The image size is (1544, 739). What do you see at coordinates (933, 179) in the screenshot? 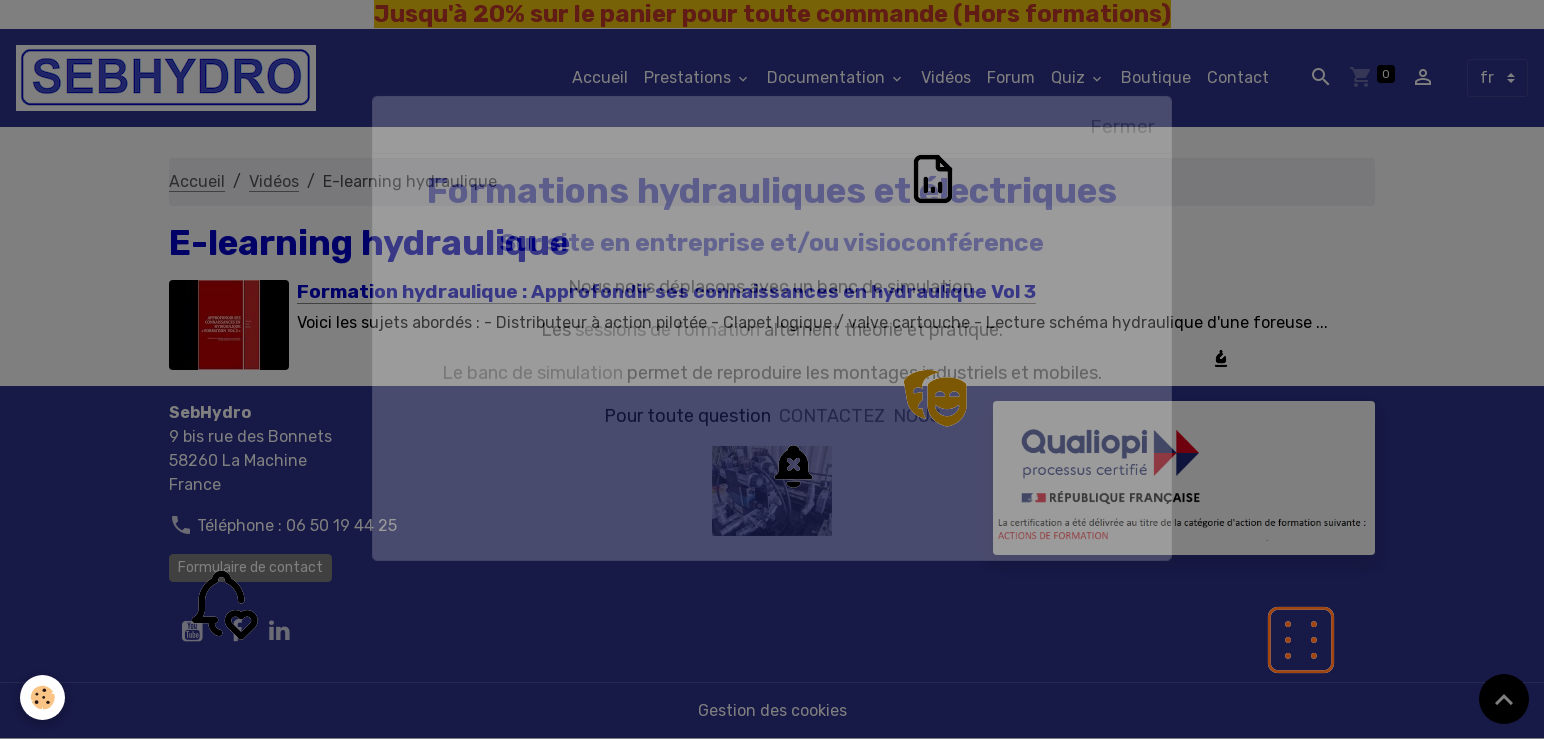
I see `view document analytics or statistics` at bounding box center [933, 179].